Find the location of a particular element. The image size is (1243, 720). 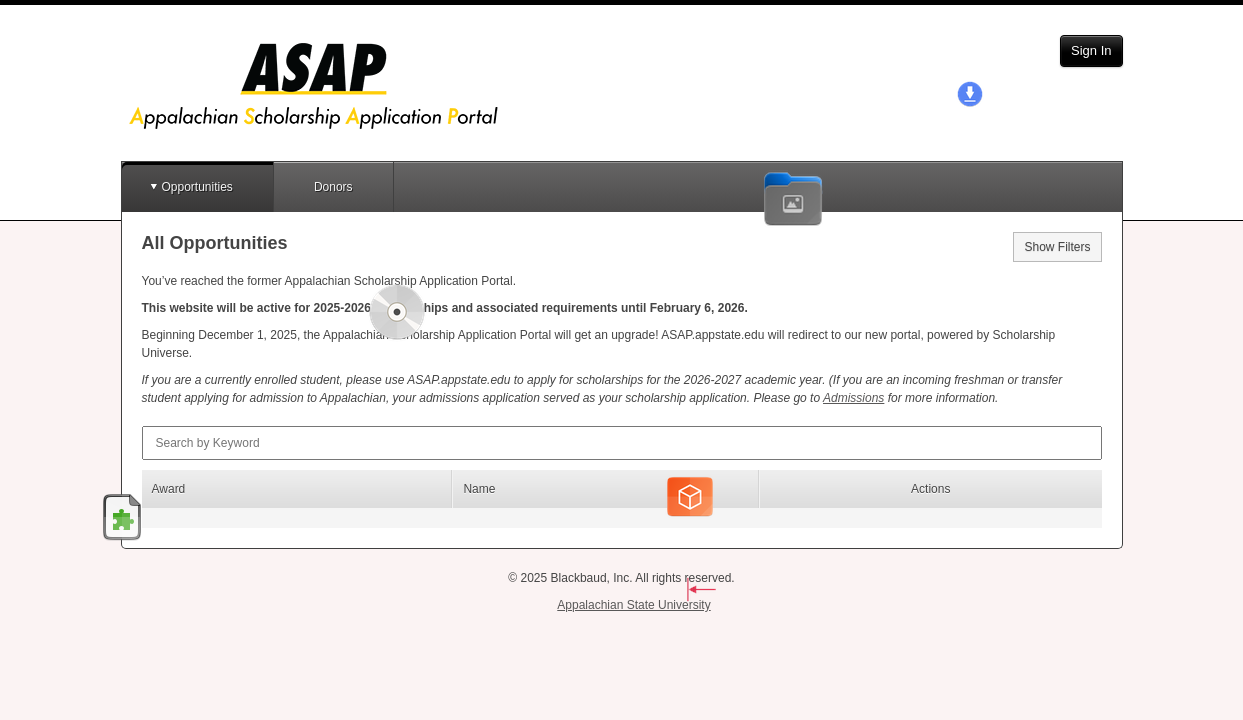

open a Blender 3D project file is located at coordinates (690, 495).